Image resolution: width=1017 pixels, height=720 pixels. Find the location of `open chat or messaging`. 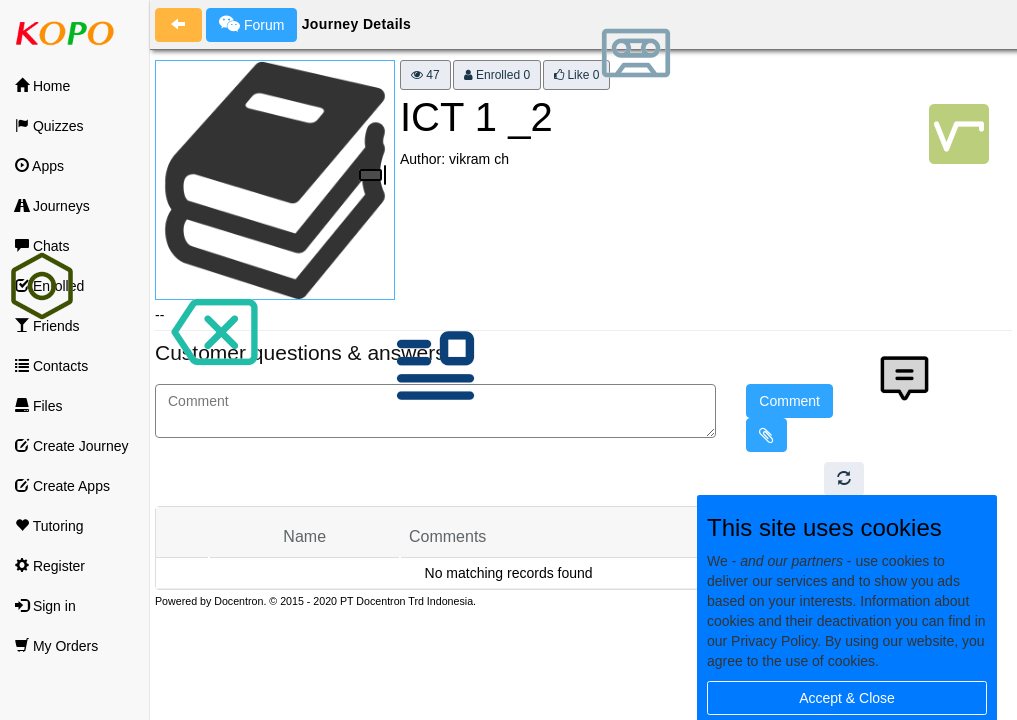

open chat or messaging is located at coordinates (904, 376).